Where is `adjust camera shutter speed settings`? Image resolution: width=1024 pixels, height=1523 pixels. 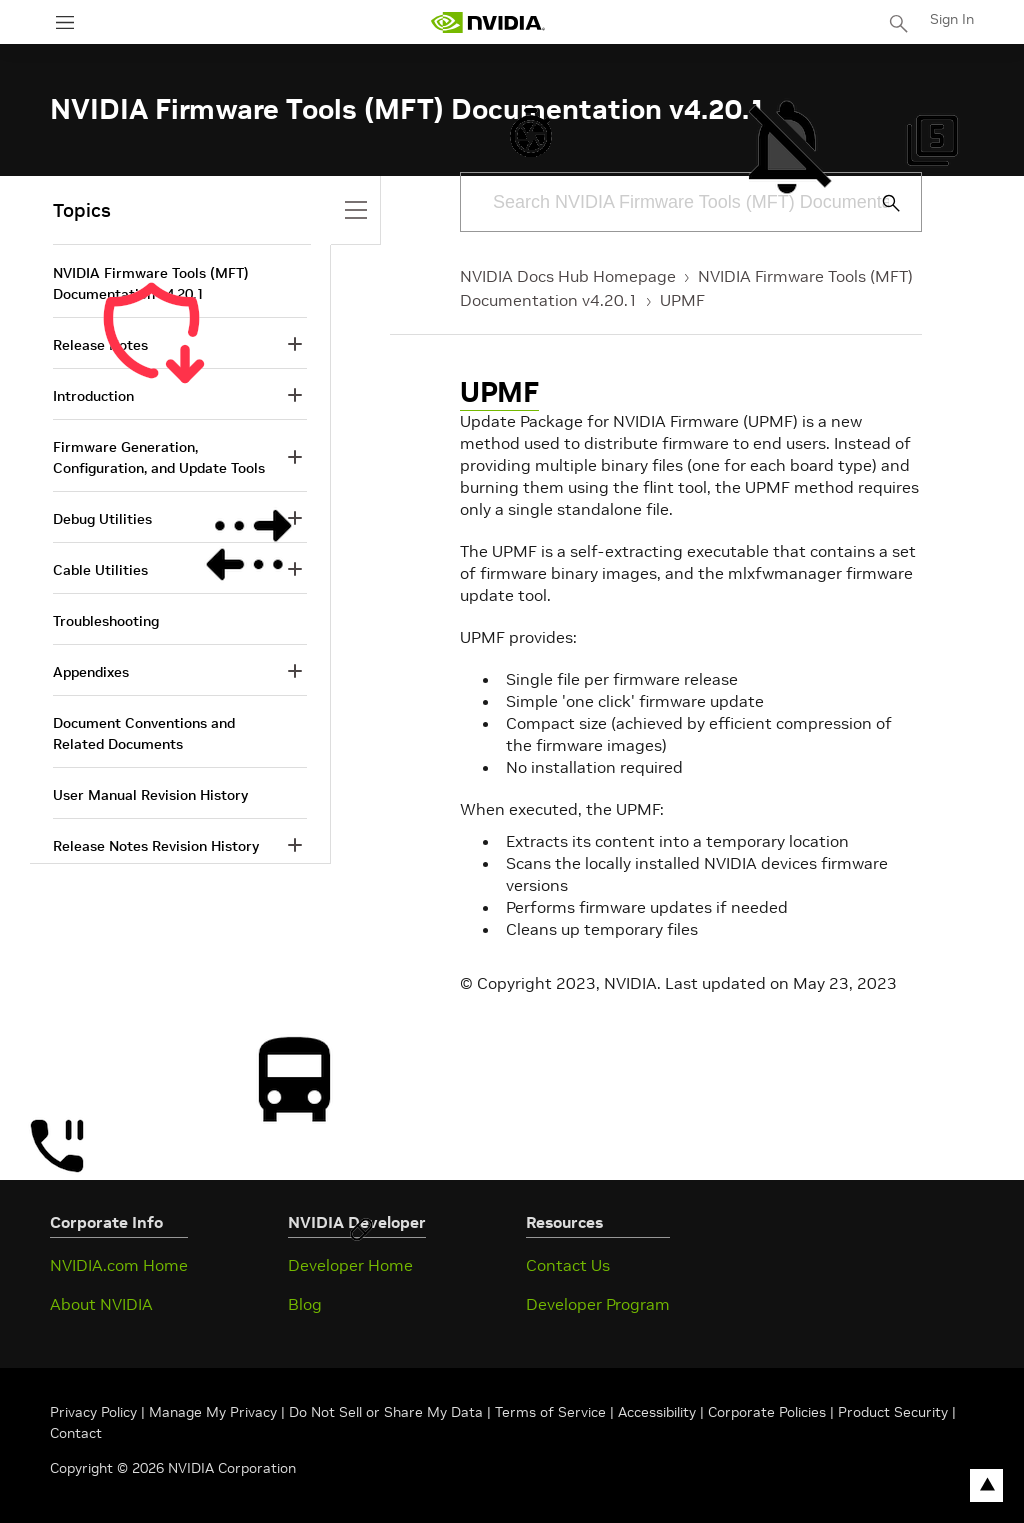 adjust camera shutter speed settings is located at coordinates (531, 134).